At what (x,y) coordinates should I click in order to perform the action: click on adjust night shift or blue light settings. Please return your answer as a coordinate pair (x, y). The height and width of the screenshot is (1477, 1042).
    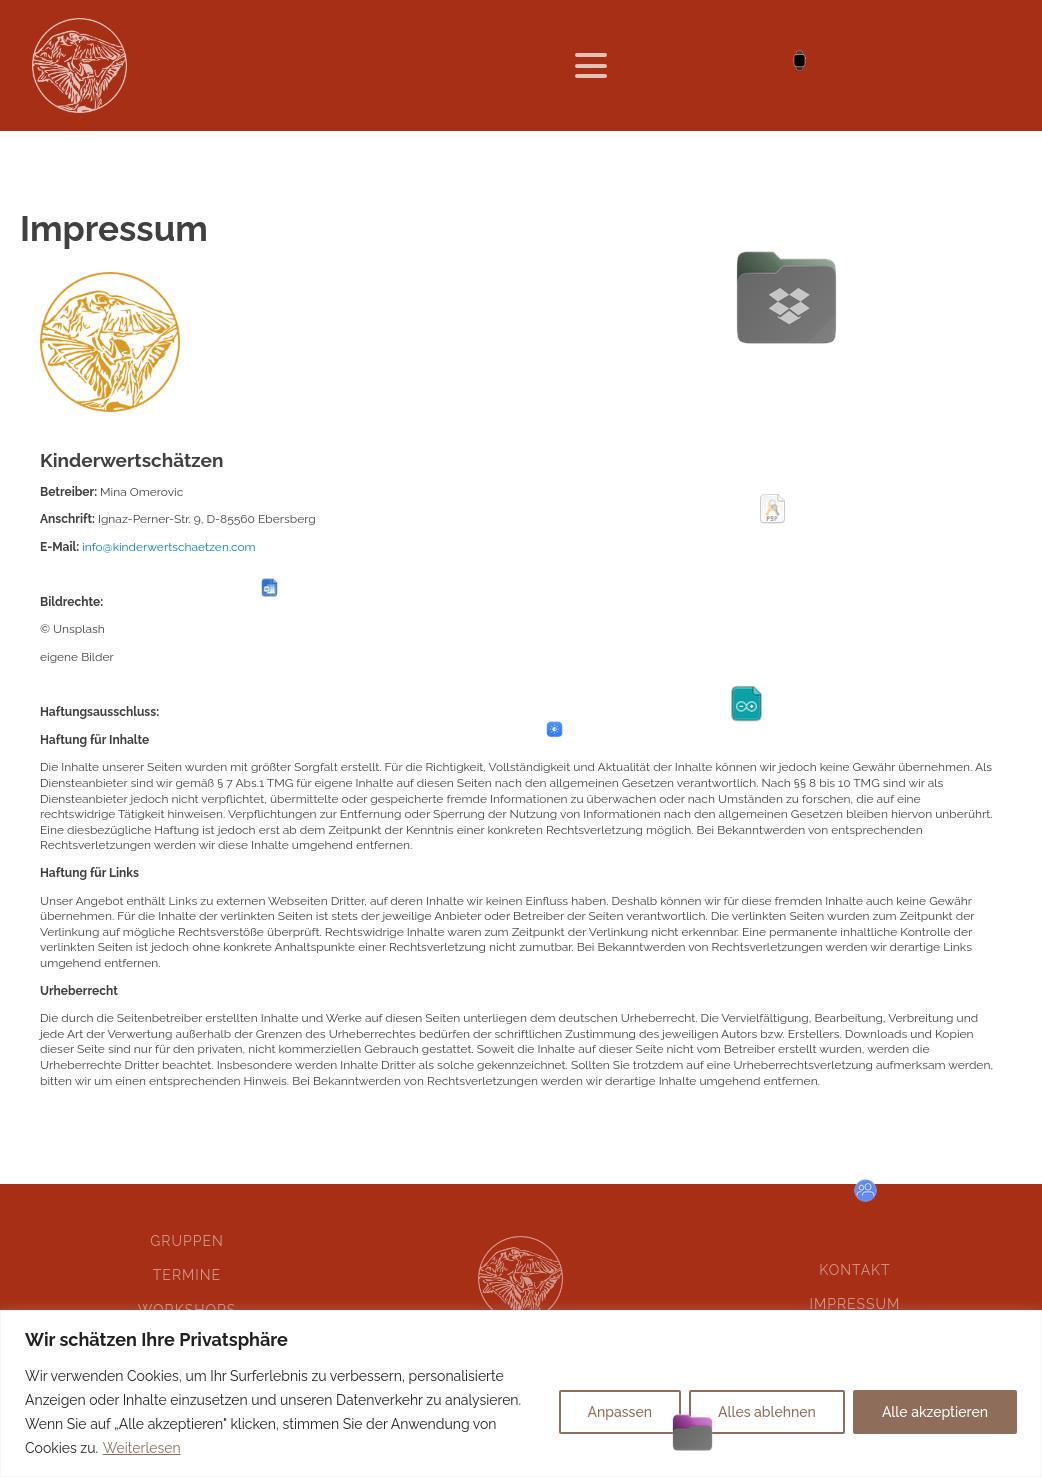
    Looking at the image, I should click on (554, 729).